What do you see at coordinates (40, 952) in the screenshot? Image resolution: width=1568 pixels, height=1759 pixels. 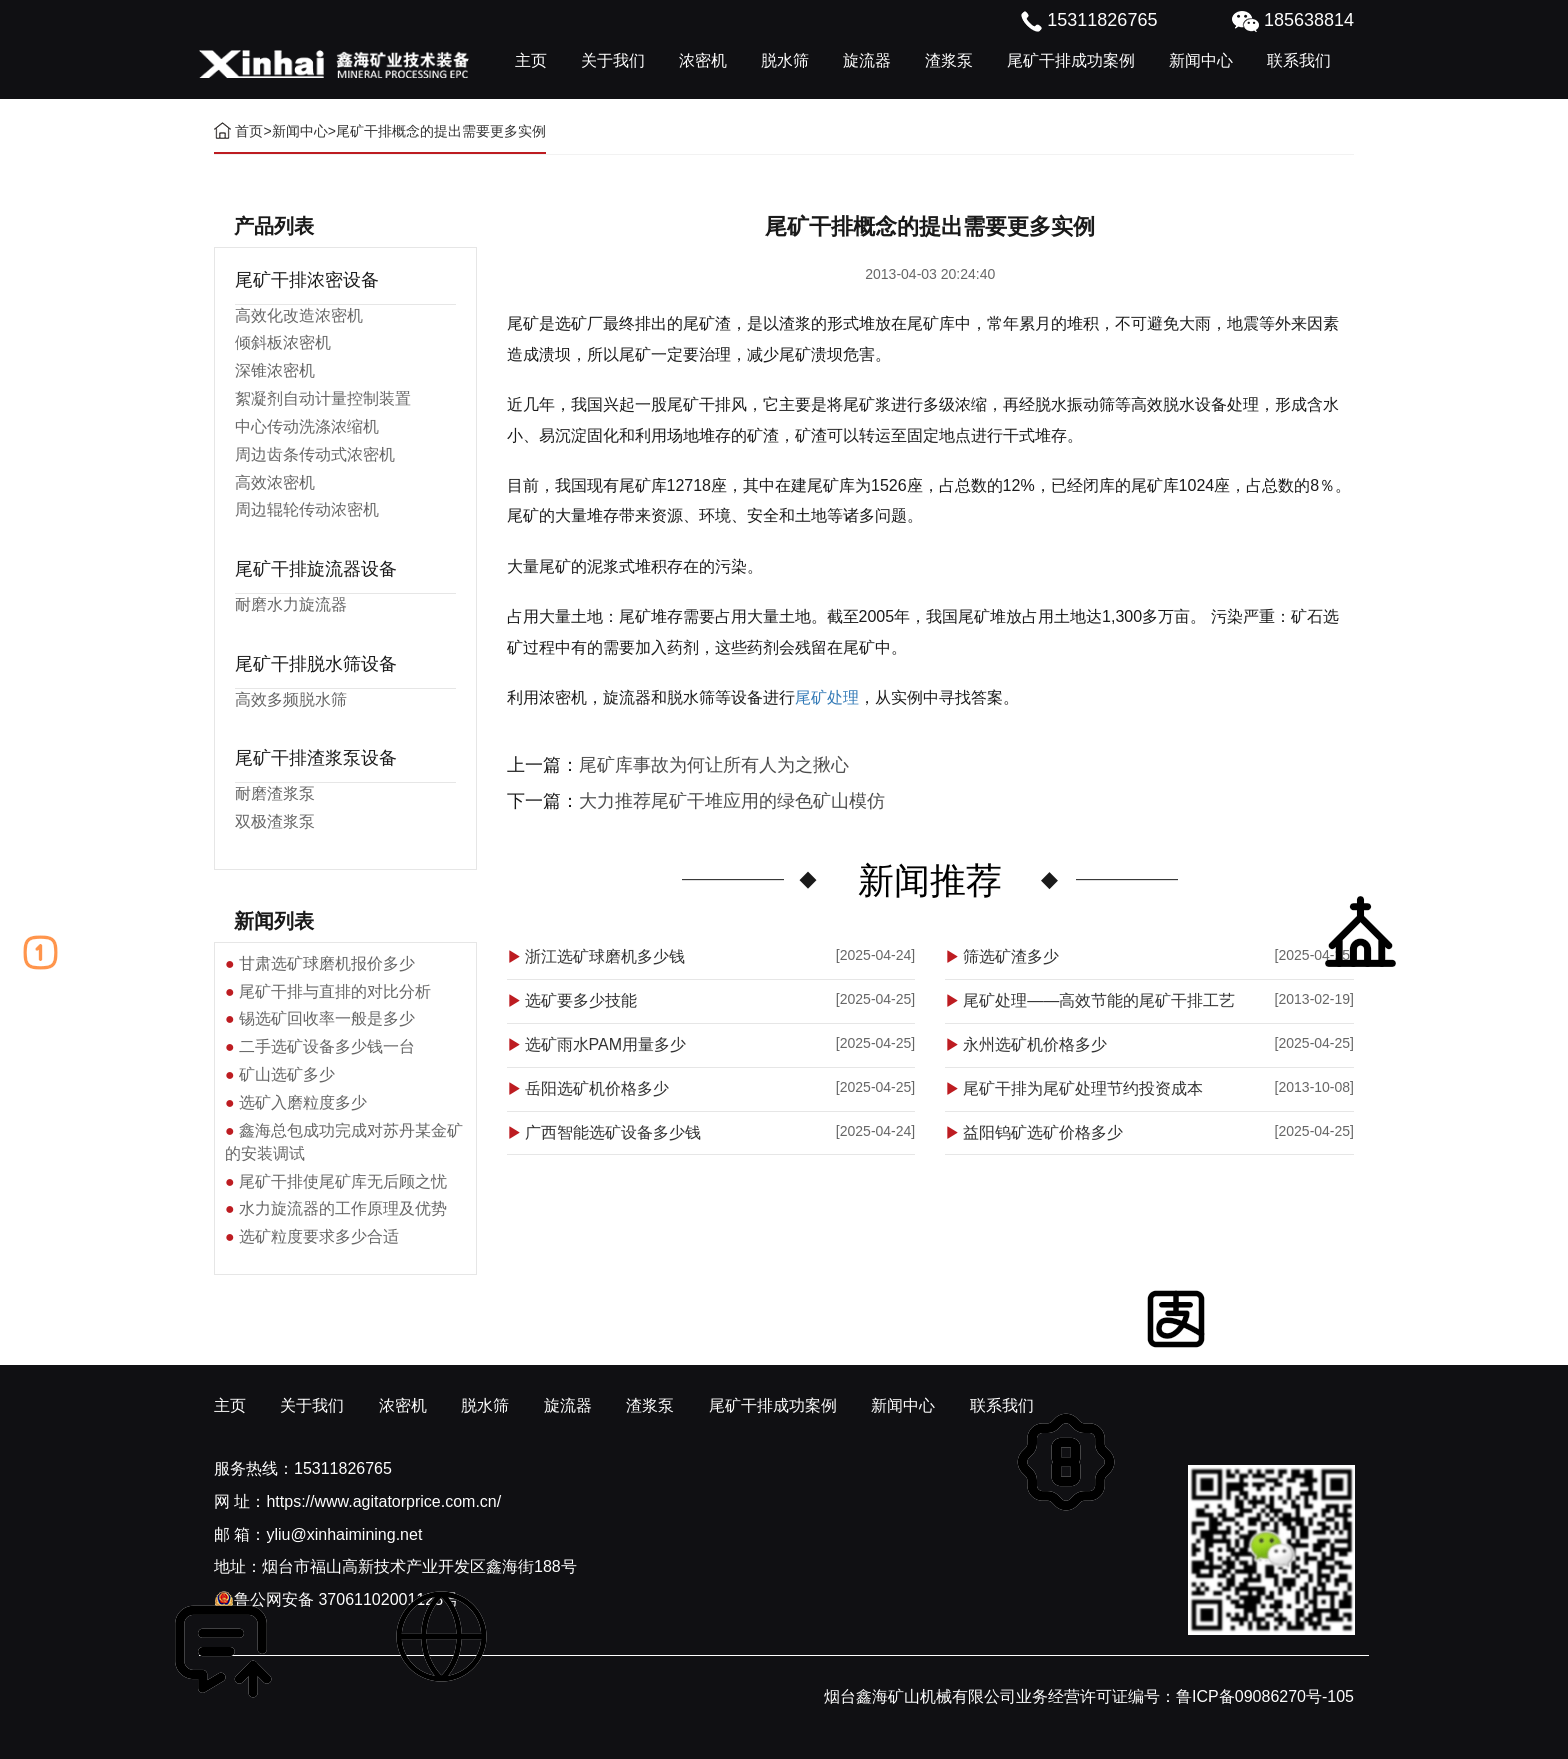 I see `indicates the first item or step in a sequence` at bounding box center [40, 952].